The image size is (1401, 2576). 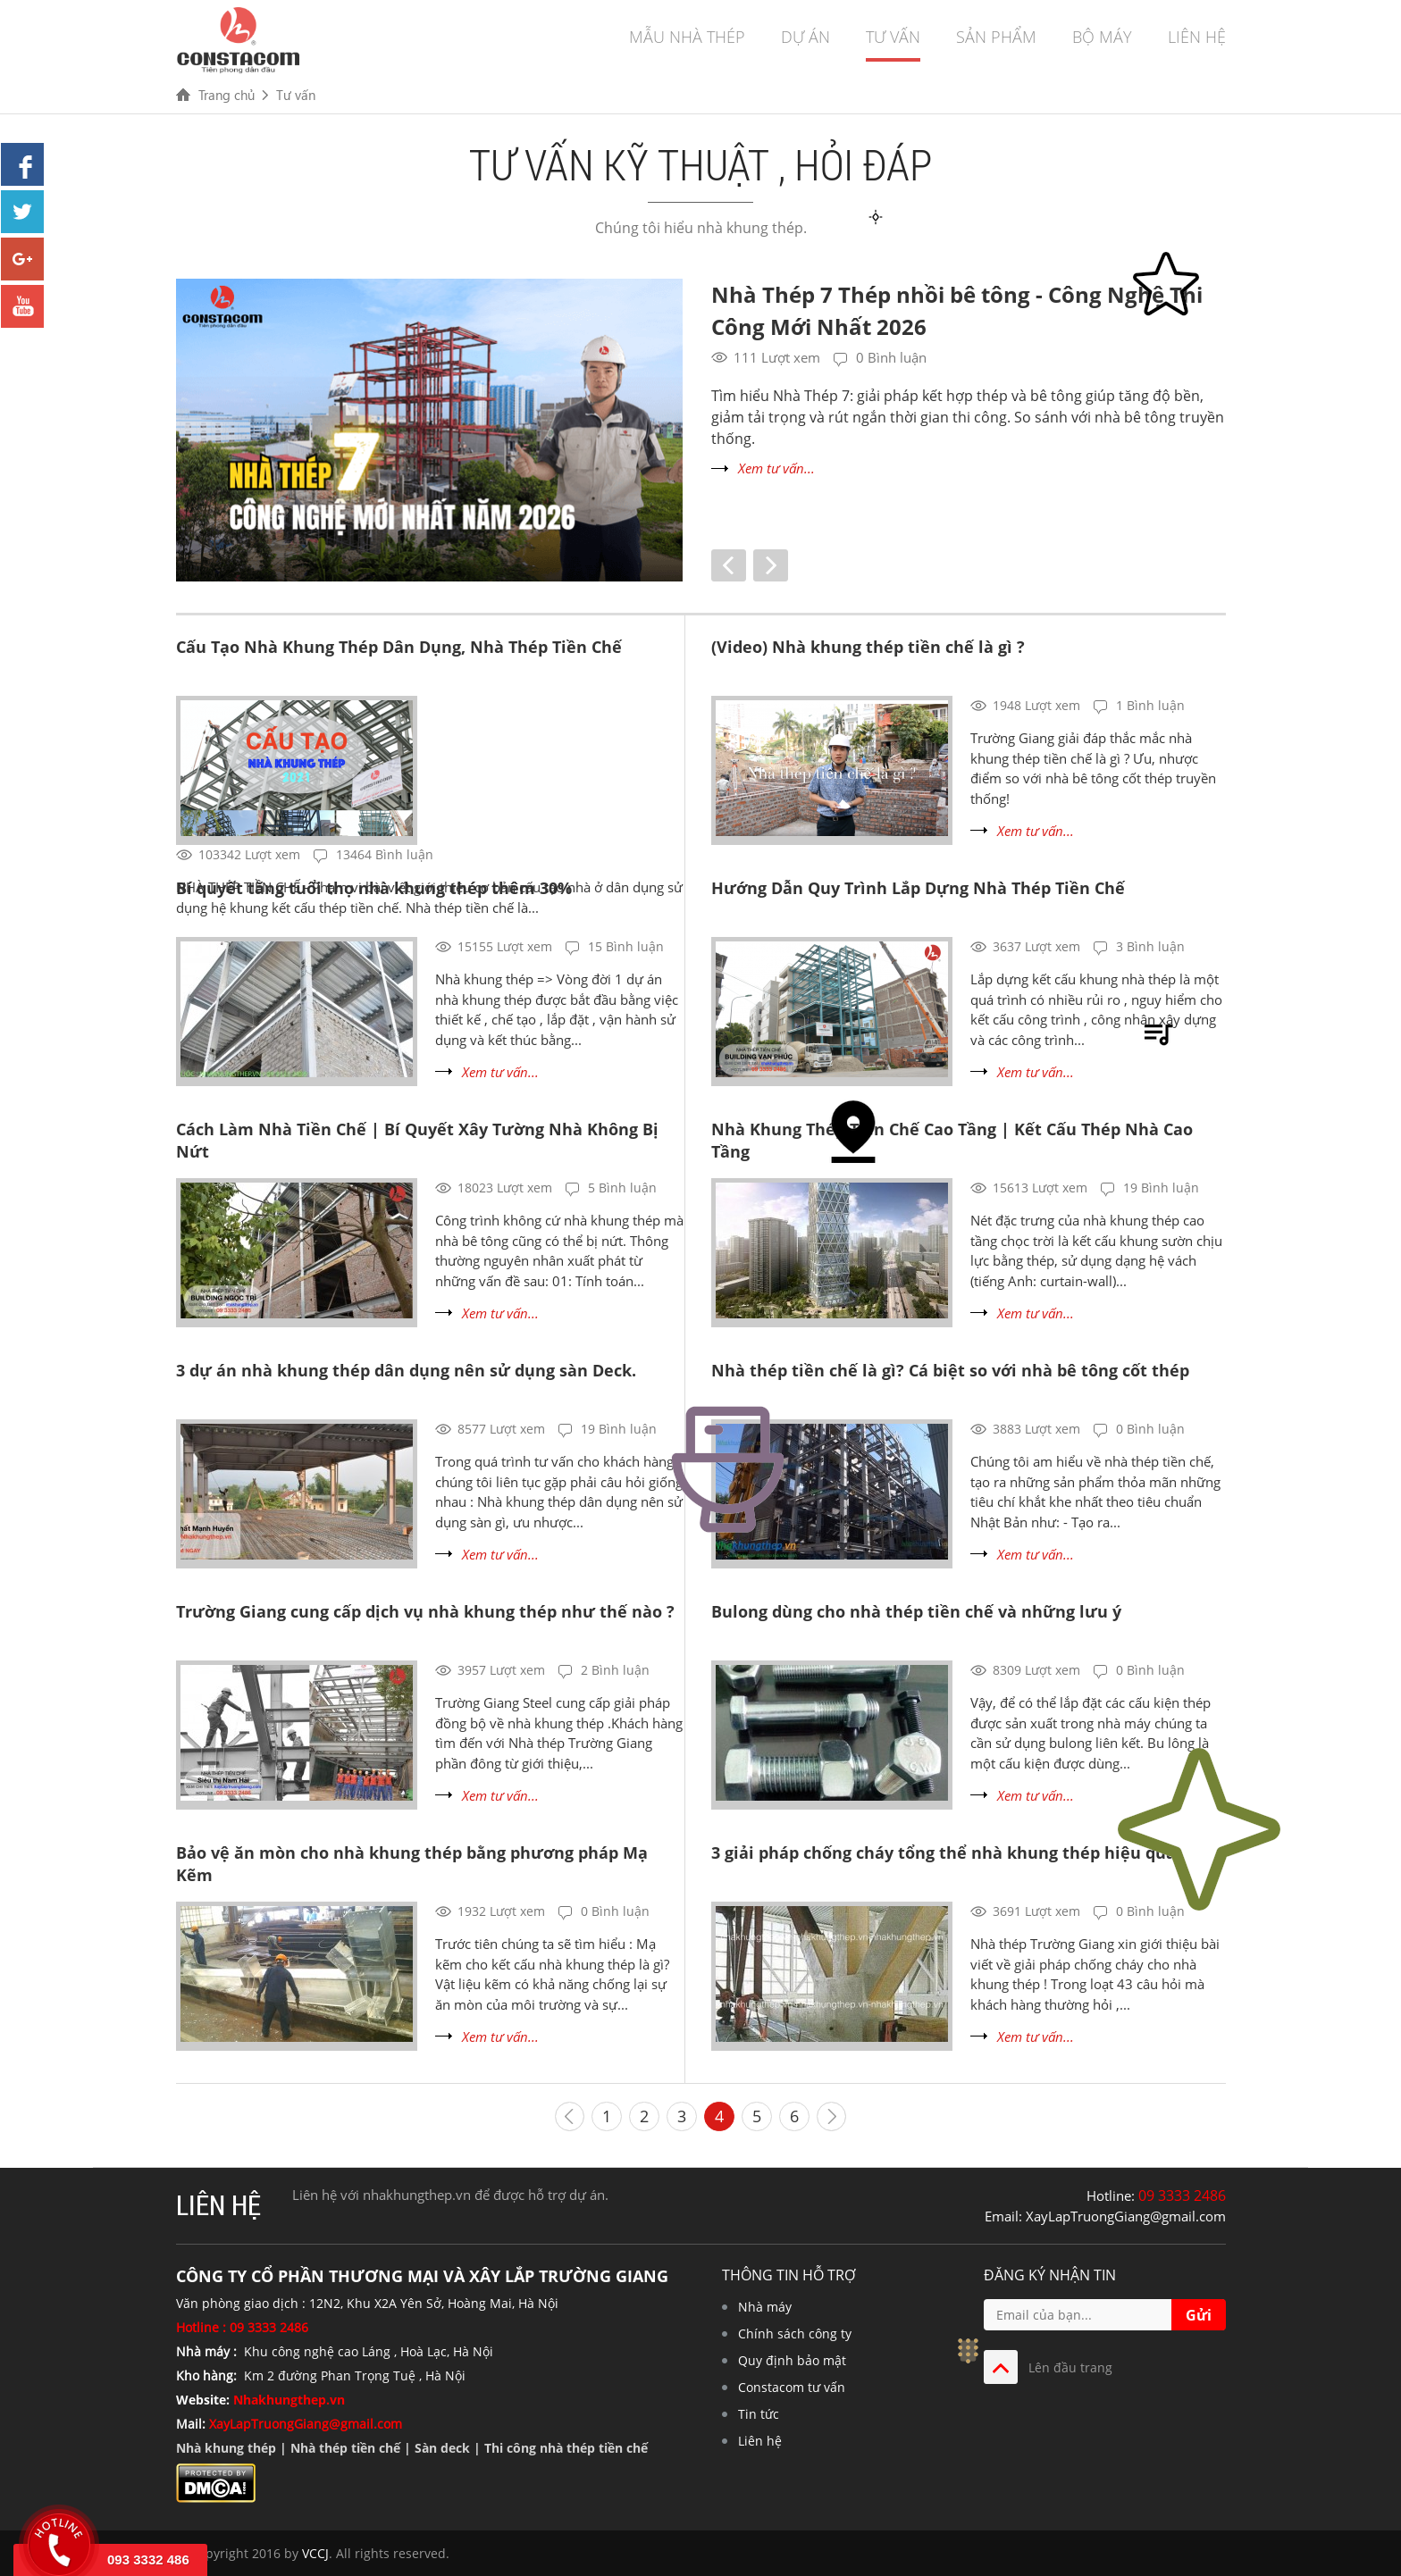 I want to click on view music queue or playlist, so click(x=1158, y=1033).